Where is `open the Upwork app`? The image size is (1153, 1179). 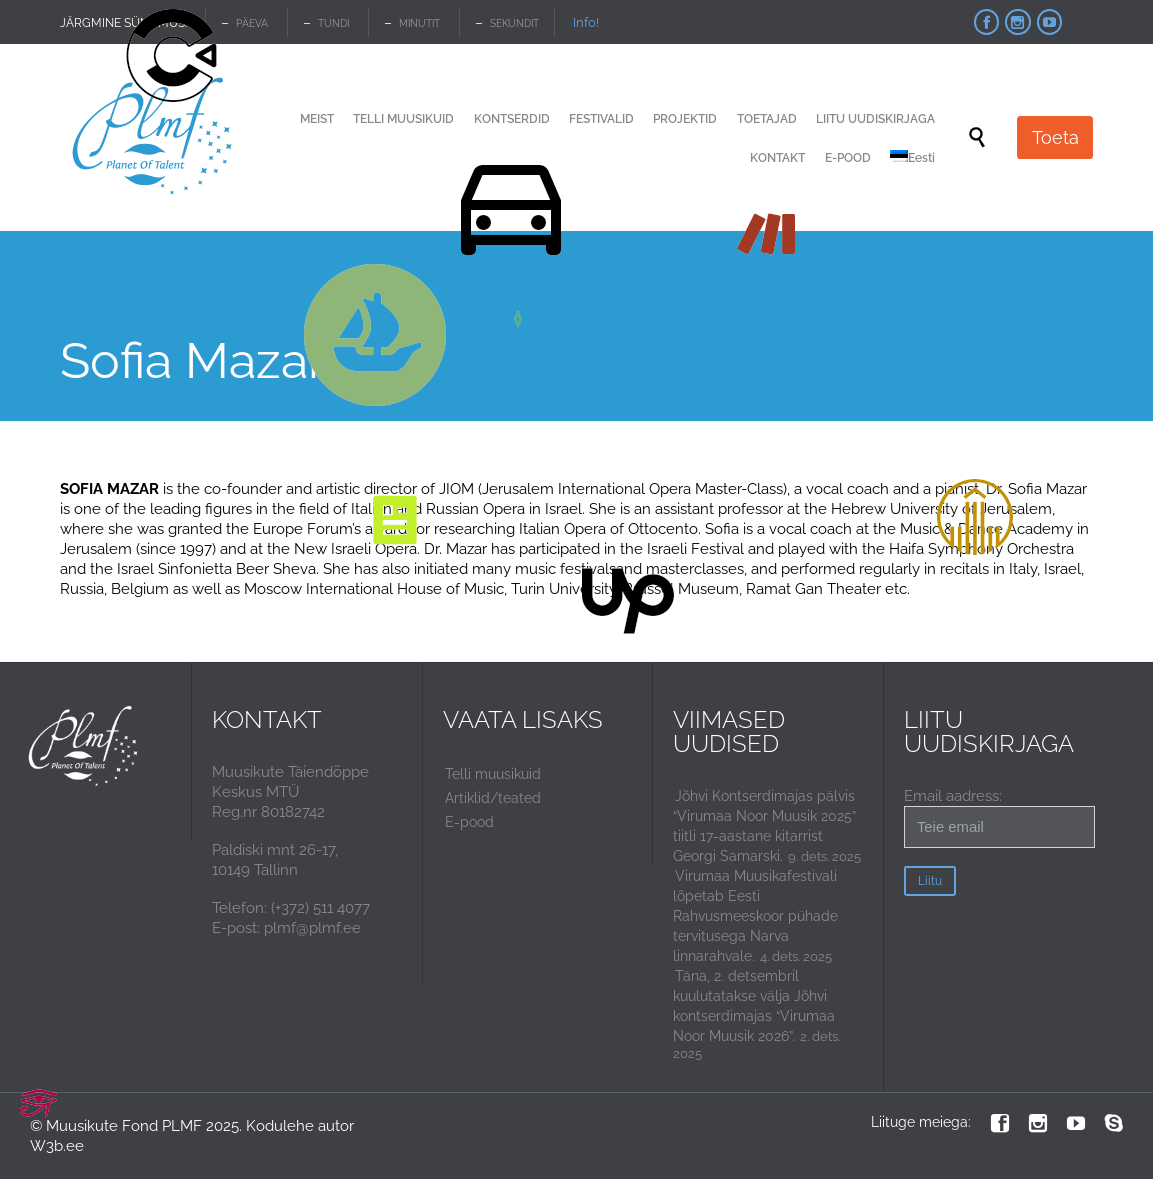 open the Upwork app is located at coordinates (628, 601).